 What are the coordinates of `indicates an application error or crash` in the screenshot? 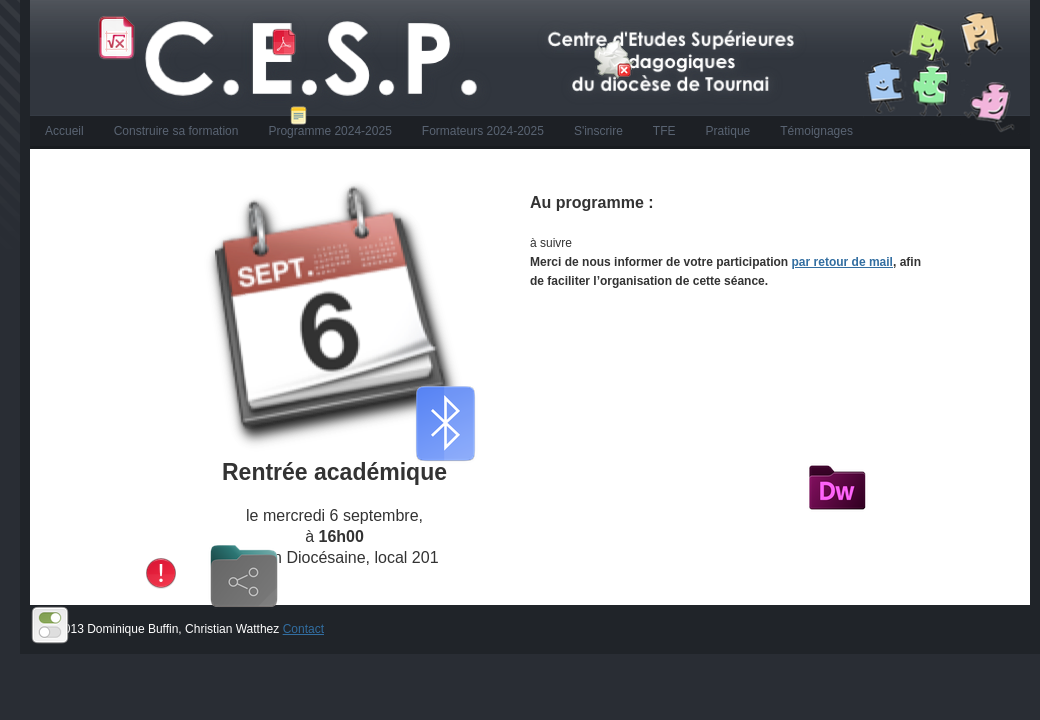 It's located at (161, 573).